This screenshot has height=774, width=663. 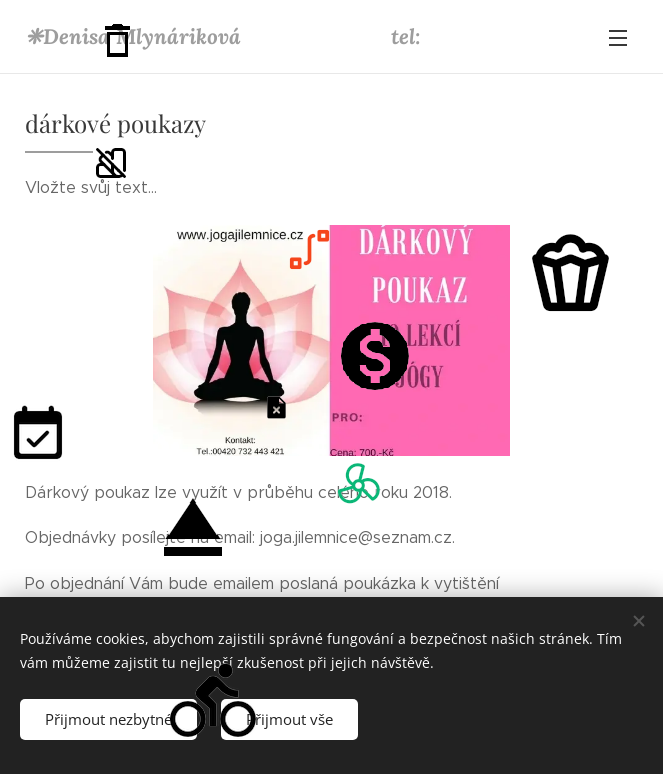 What do you see at coordinates (193, 527) in the screenshot?
I see `eject removable media or disc` at bounding box center [193, 527].